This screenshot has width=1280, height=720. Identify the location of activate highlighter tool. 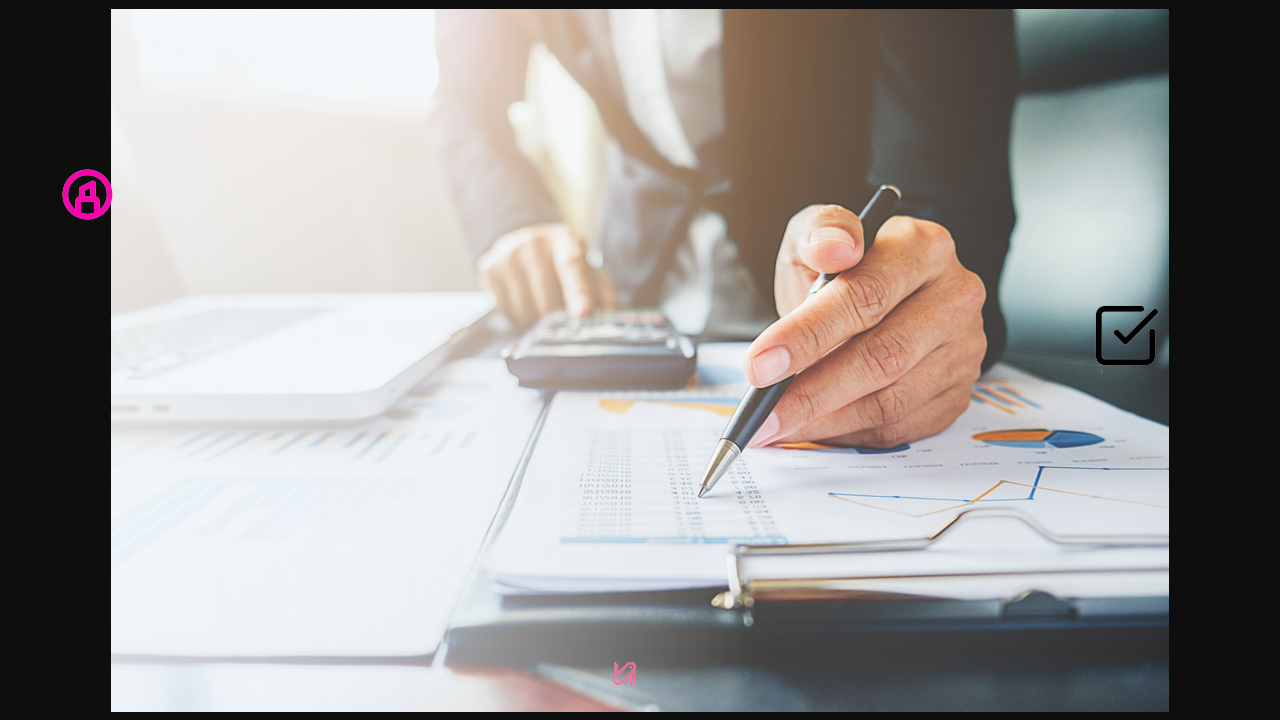
(87, 194).